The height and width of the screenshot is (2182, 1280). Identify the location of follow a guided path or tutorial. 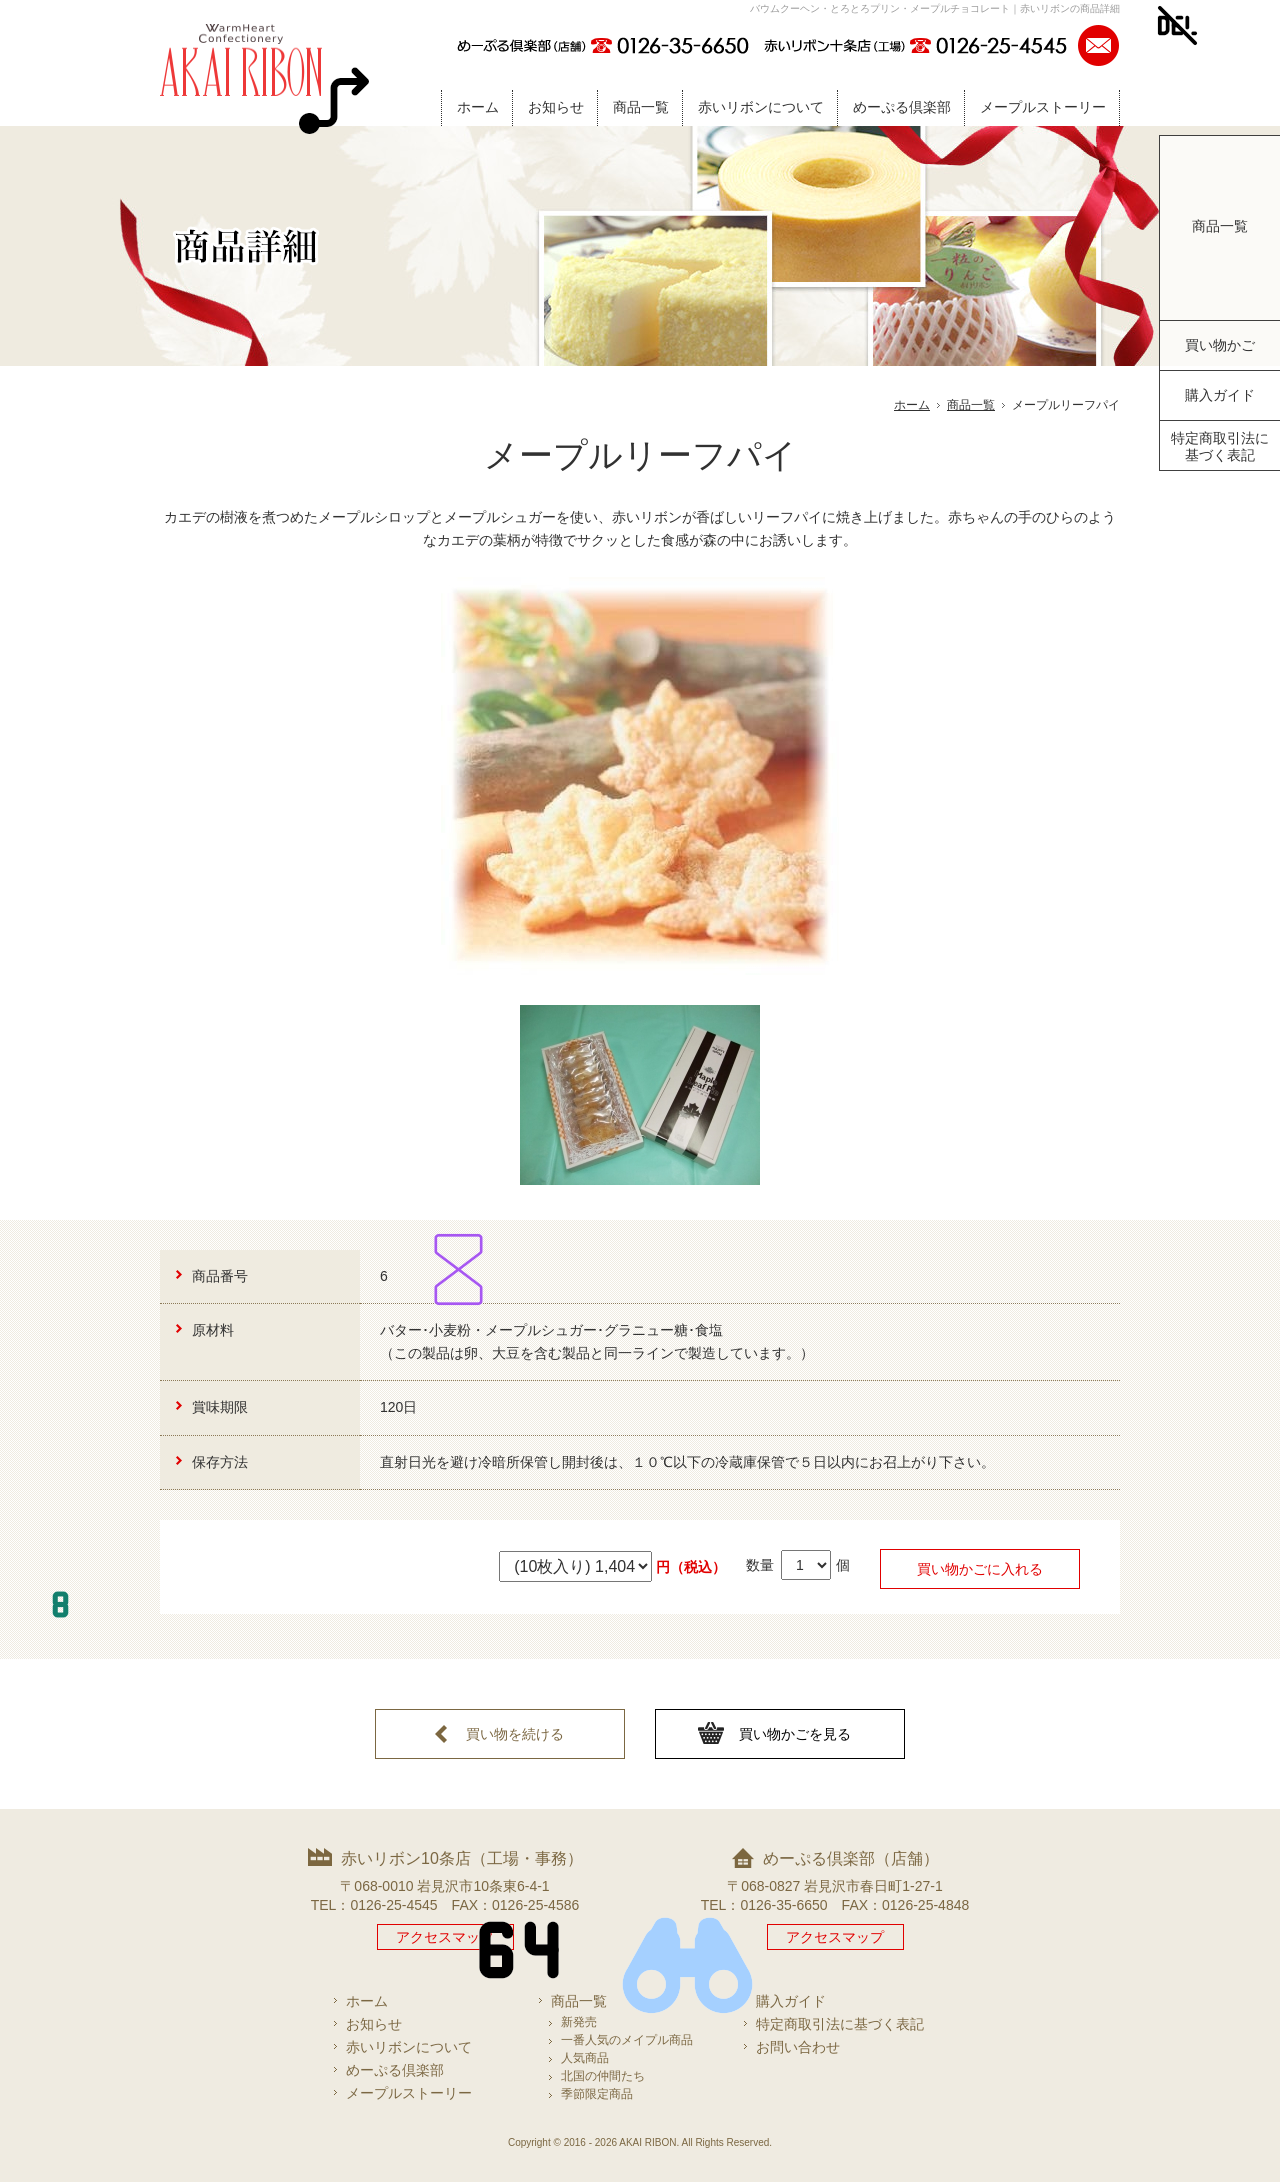
(334, 99).